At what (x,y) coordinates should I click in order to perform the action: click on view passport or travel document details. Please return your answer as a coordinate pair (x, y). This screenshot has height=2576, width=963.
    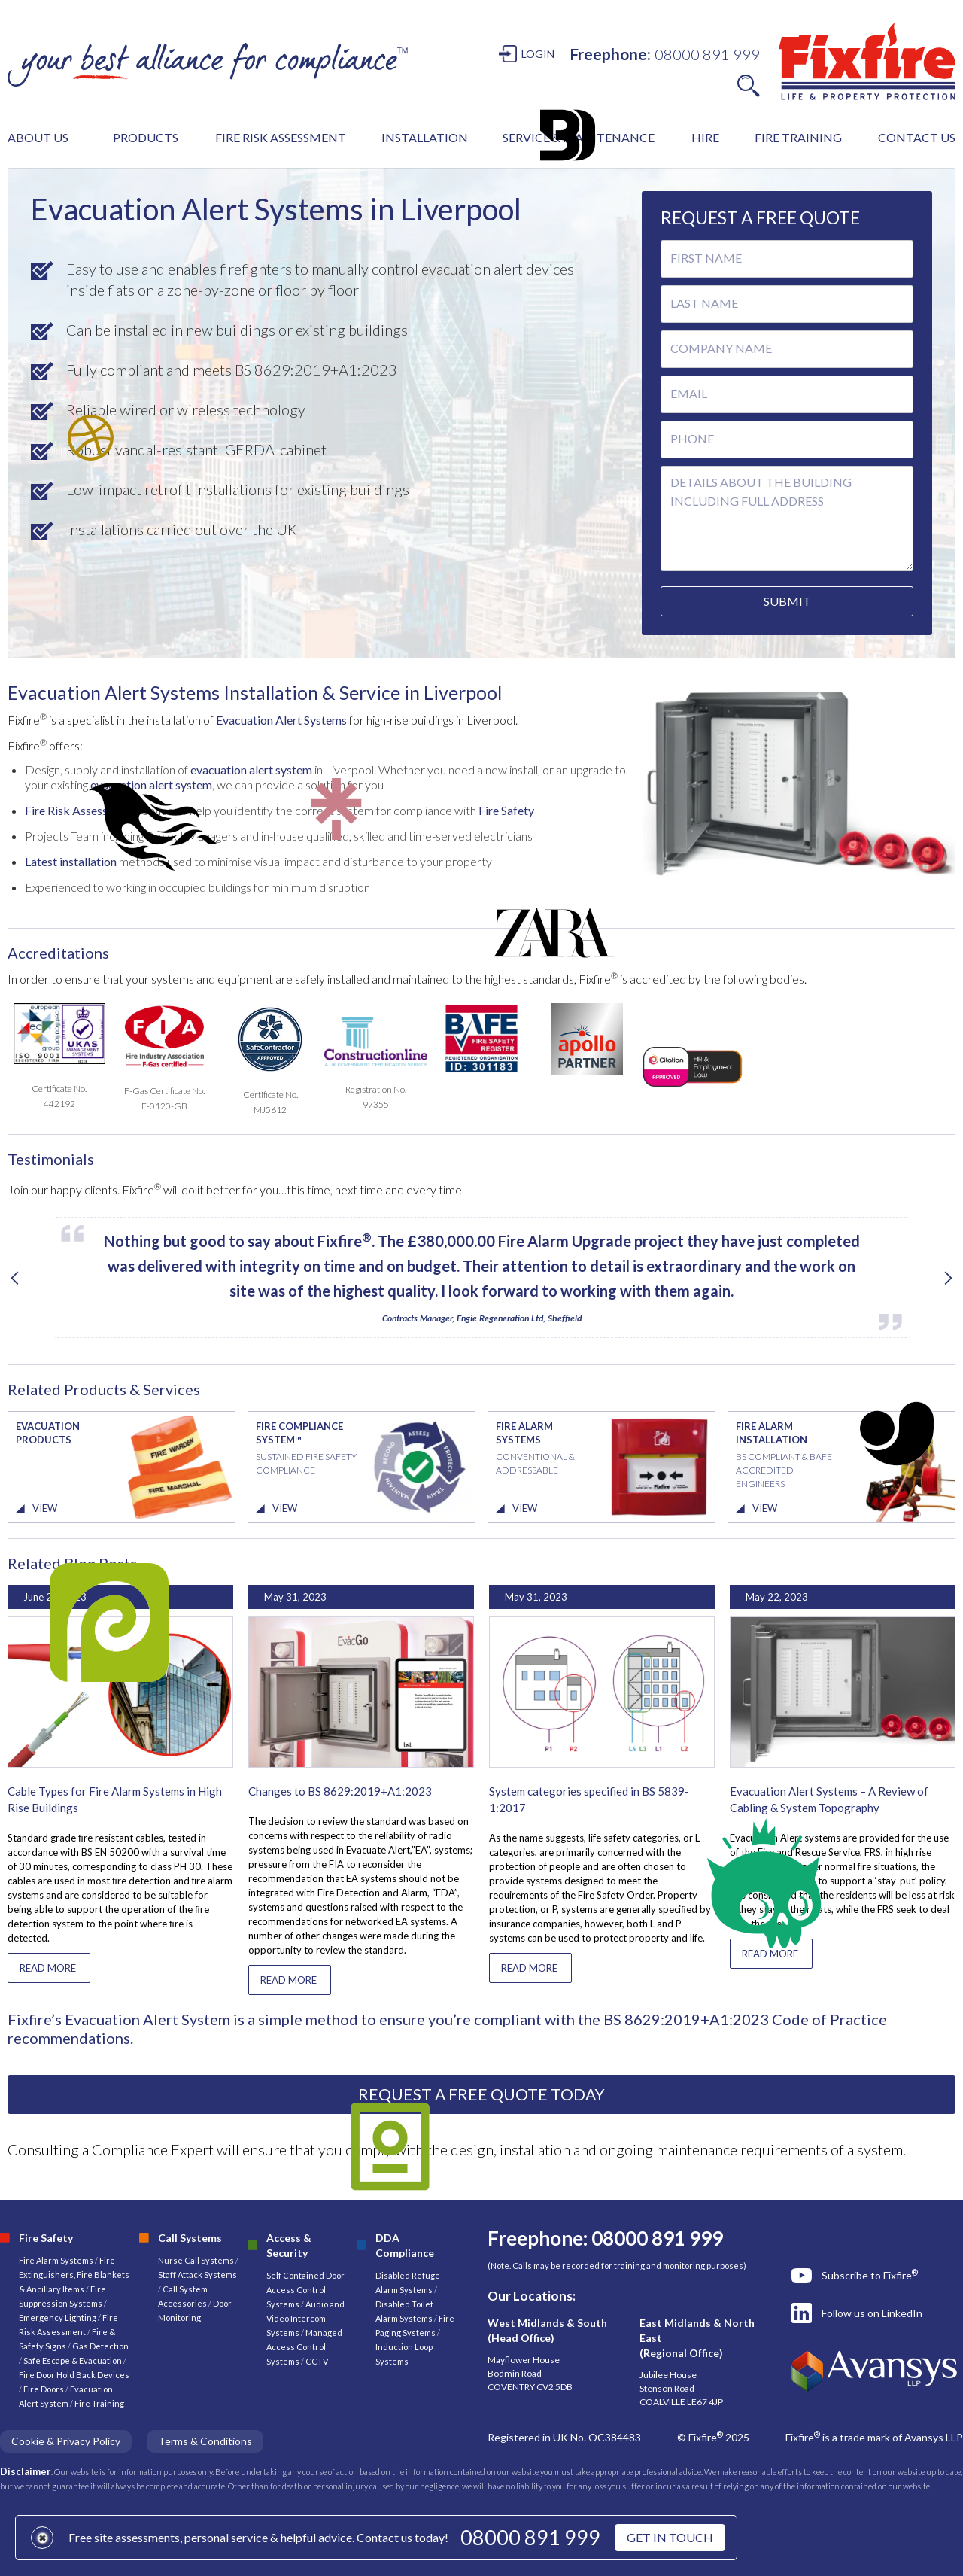
    Looking at the image, I should click on (390, 2146).